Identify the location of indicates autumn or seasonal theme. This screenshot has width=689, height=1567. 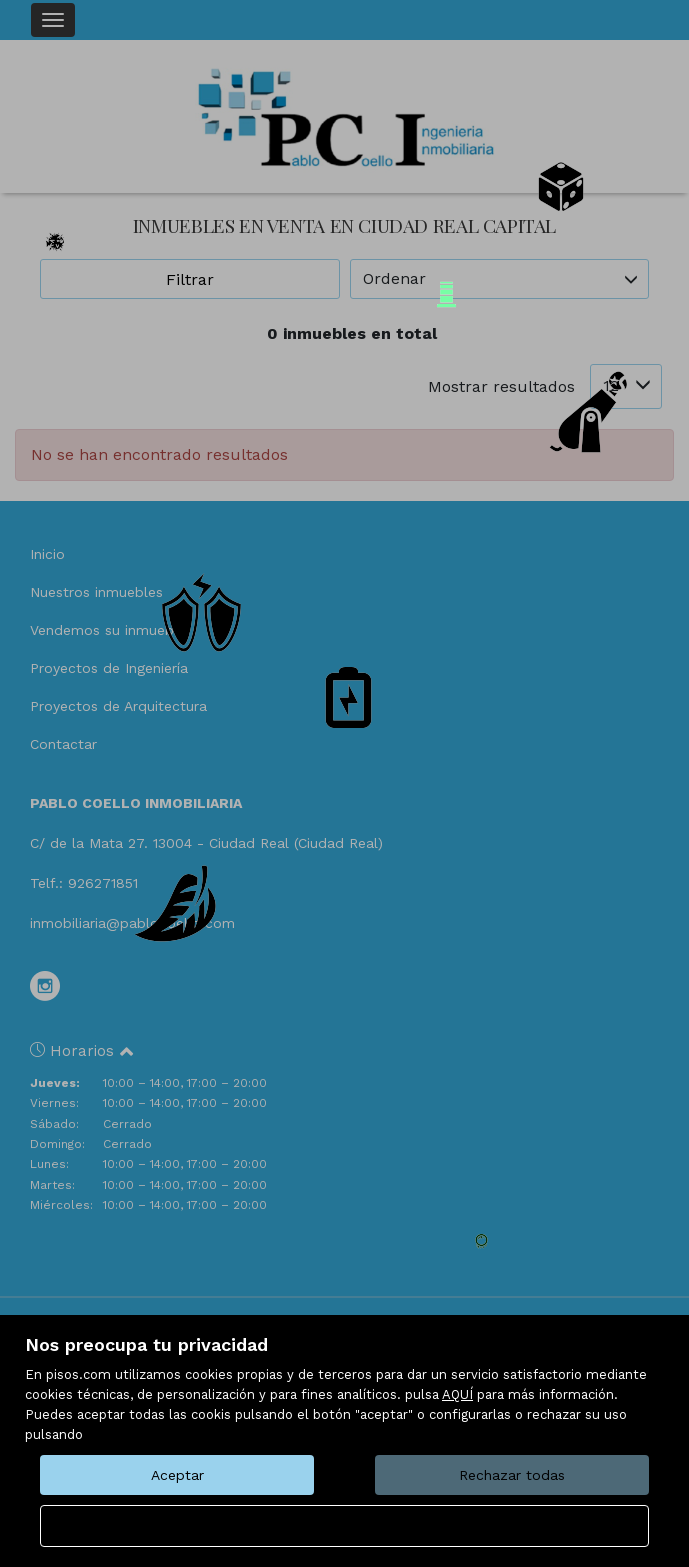
(174, 905).